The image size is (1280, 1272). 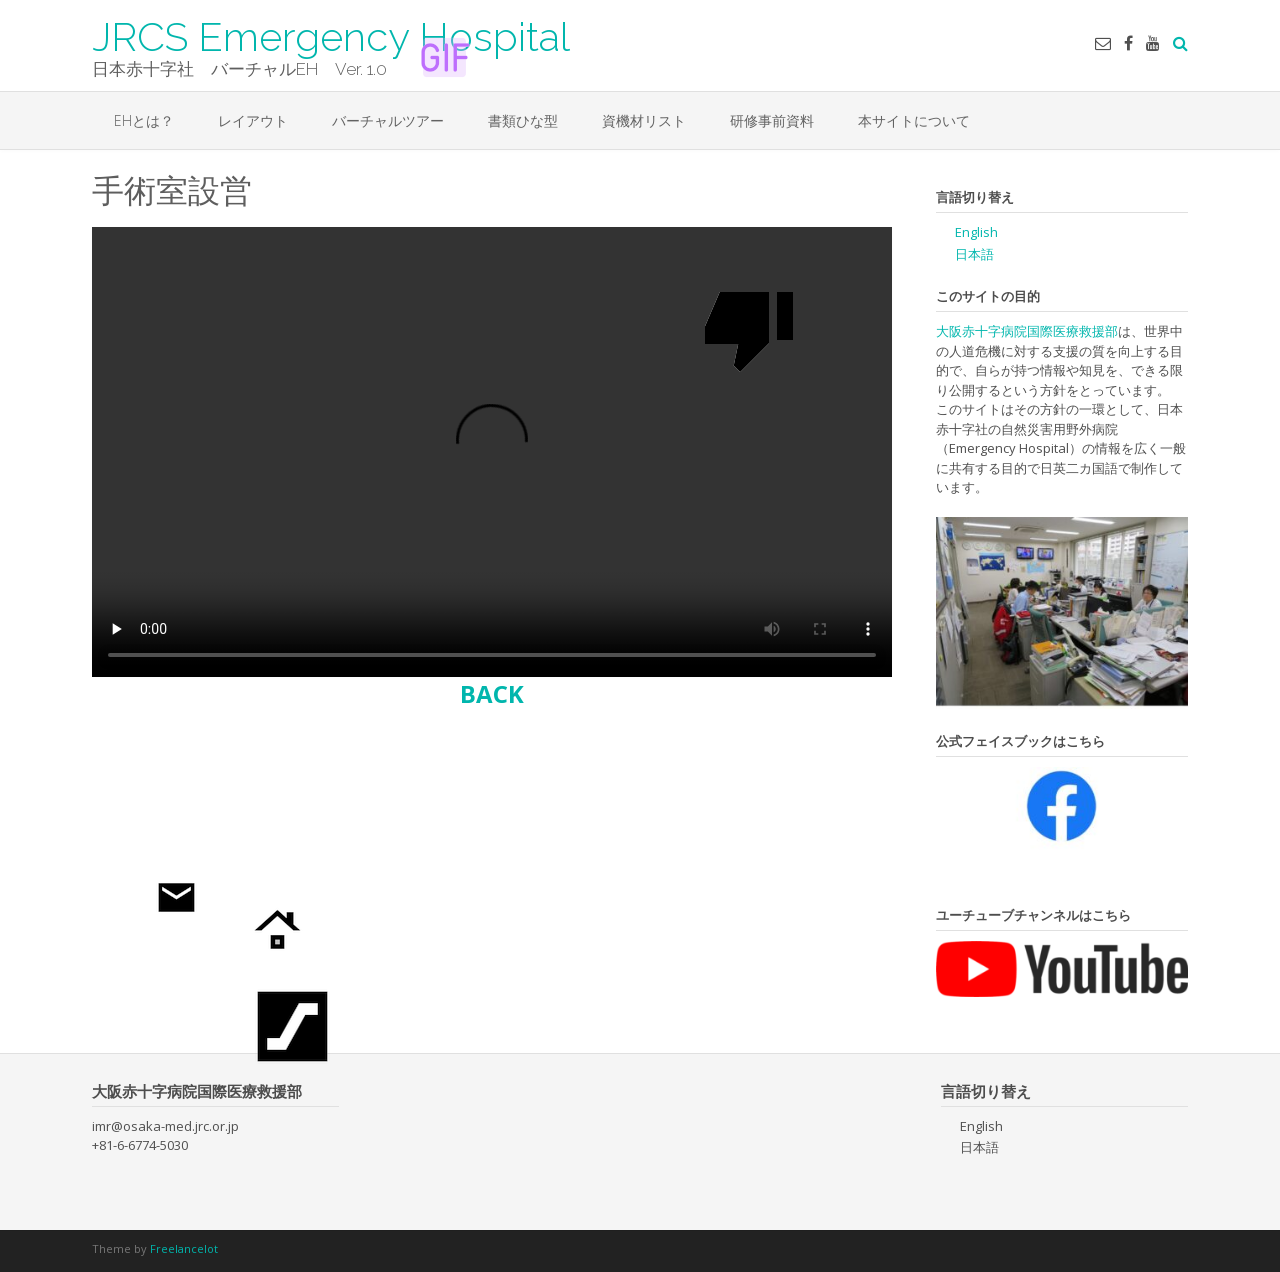 I want to click on access home or housing services, so click(x=277, y=930).